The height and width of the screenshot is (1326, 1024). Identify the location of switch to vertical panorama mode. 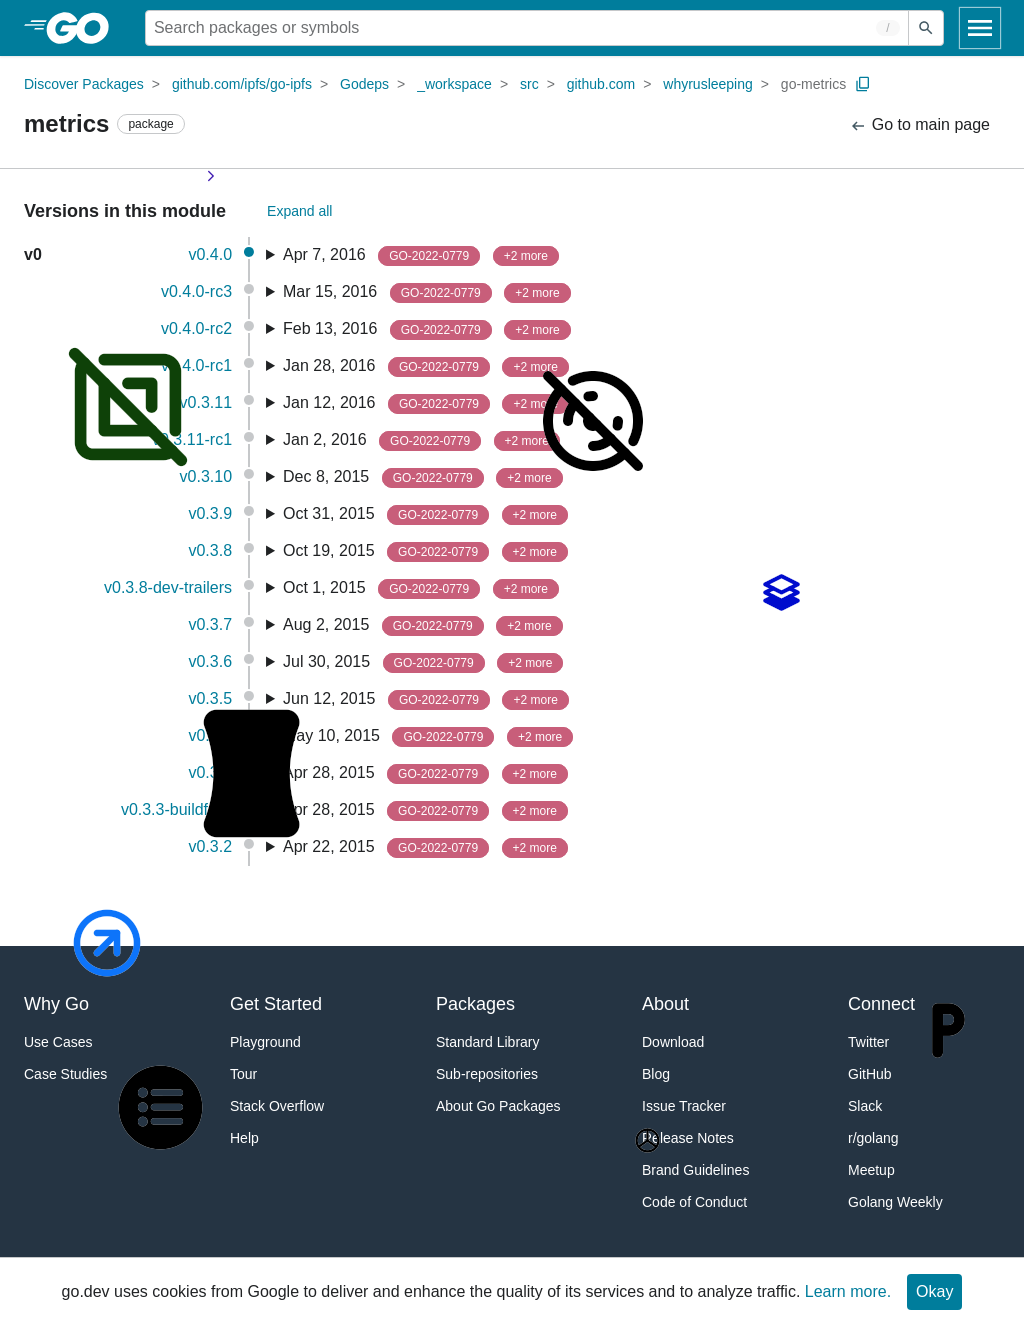
(251, 773).